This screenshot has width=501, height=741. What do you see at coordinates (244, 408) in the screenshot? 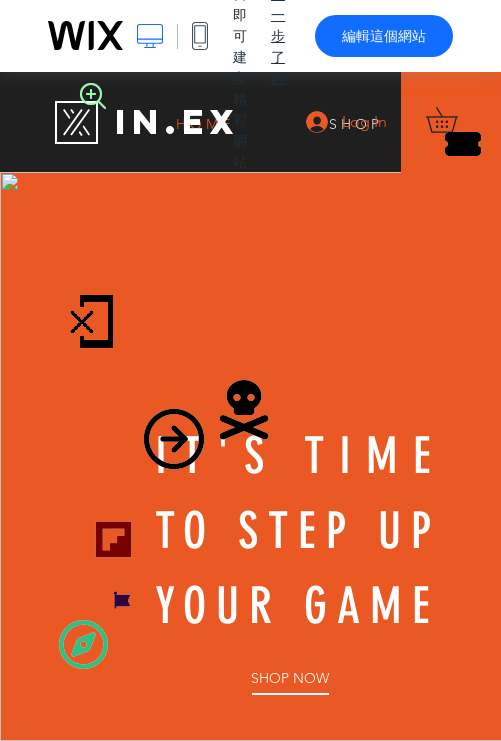
I see `indicates dangerous or hazardous content` at bounding box center [244, 408].